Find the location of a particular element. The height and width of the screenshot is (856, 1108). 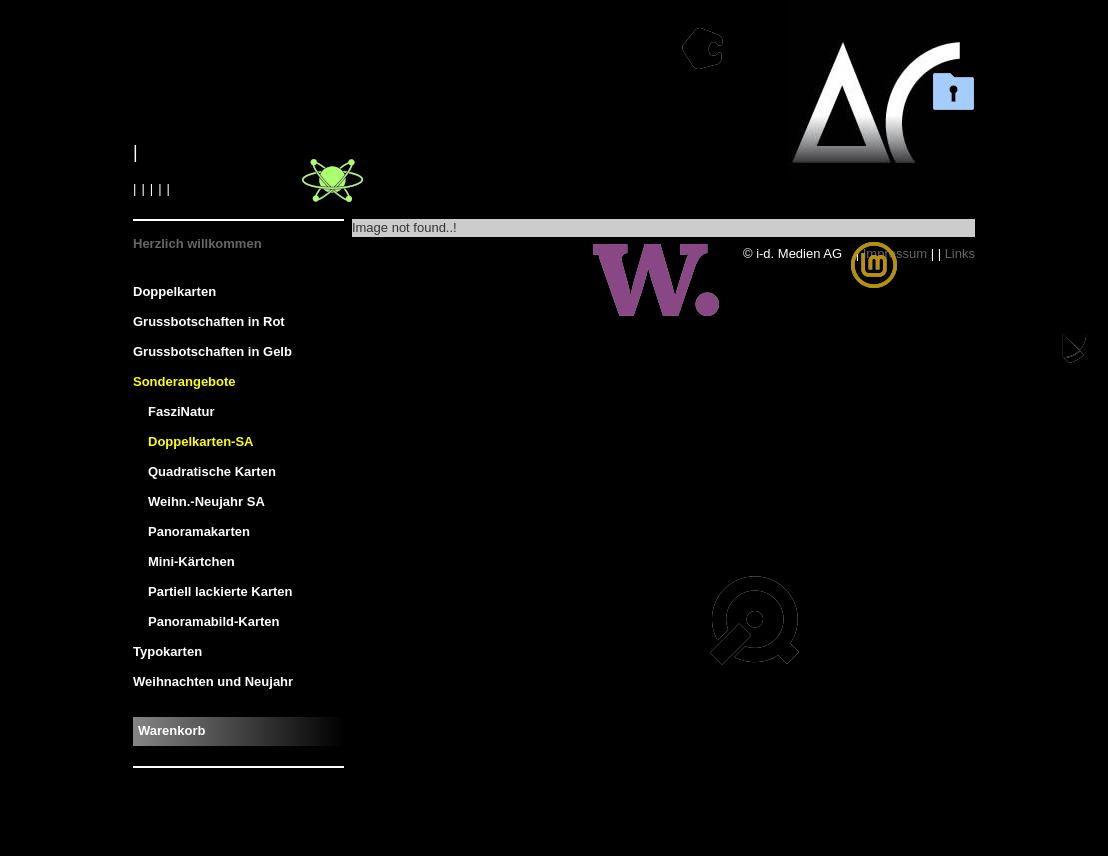

access a password-protected folder is located at coordinates (953, 91).